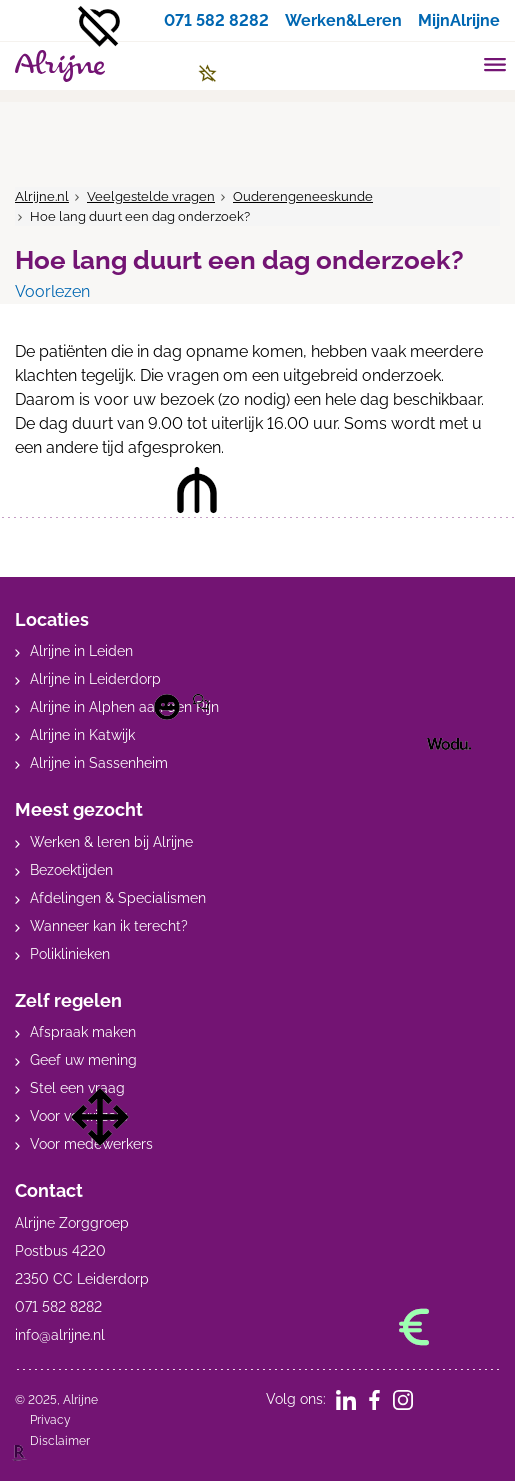  I want to click on open the Rakuten app, so click(20, 1453).